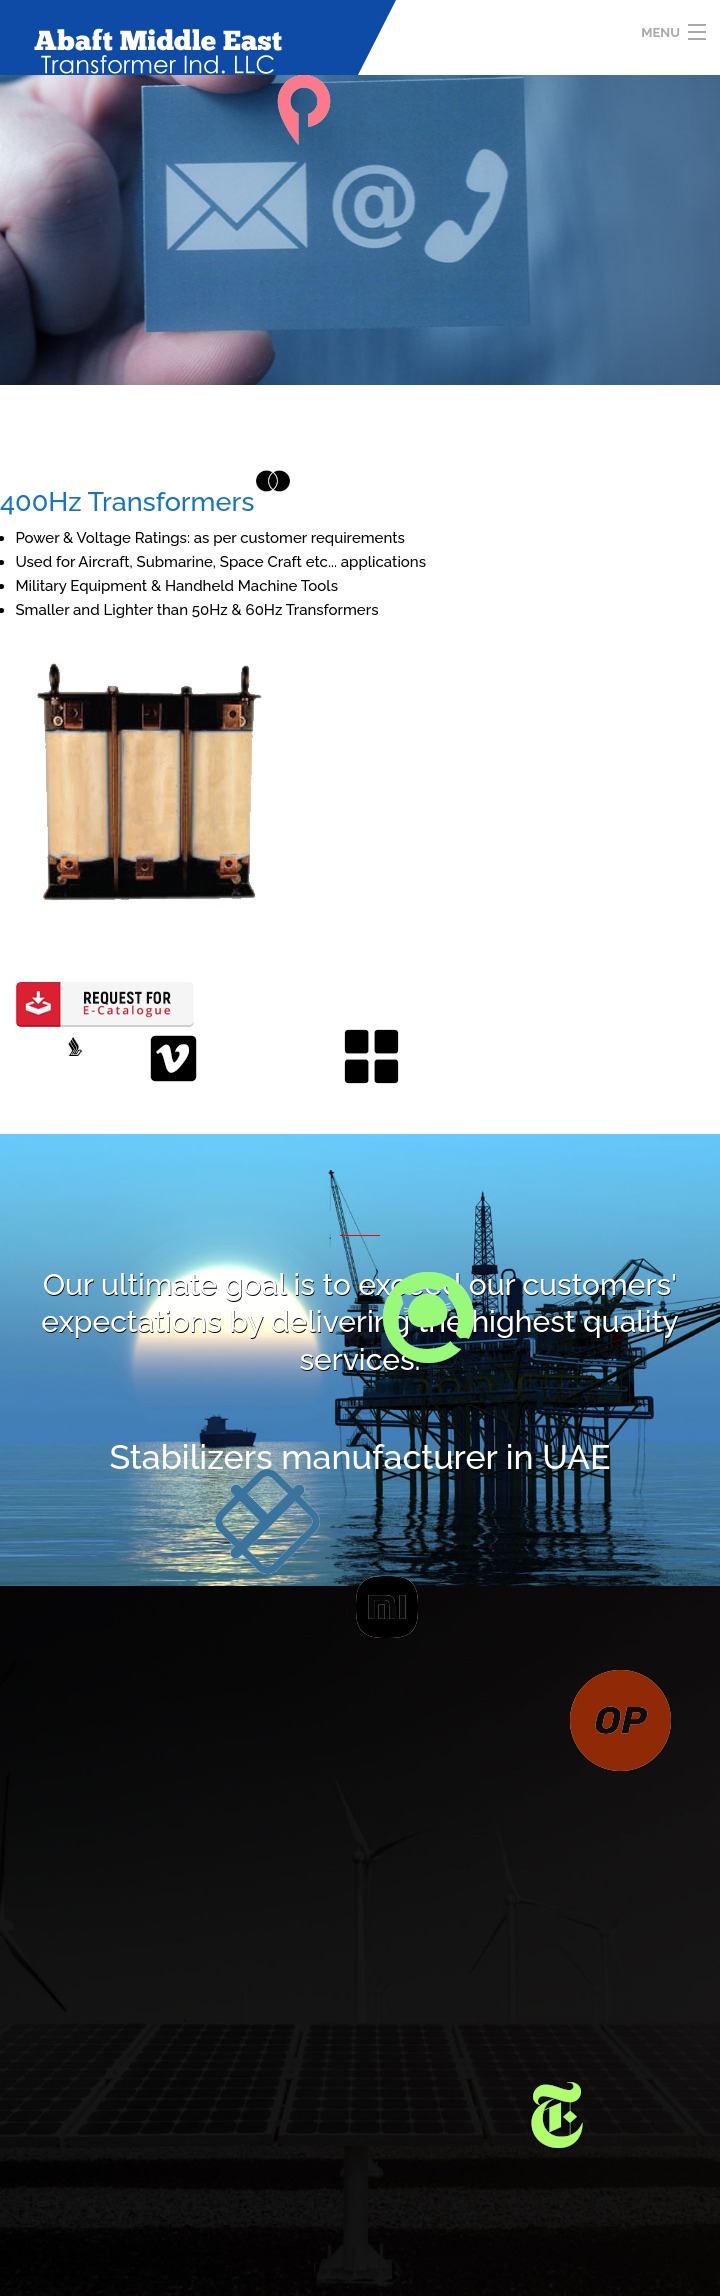 The image size is (720, 2296). I want to click on optimism blockchain network logo, so click(620, 1720).